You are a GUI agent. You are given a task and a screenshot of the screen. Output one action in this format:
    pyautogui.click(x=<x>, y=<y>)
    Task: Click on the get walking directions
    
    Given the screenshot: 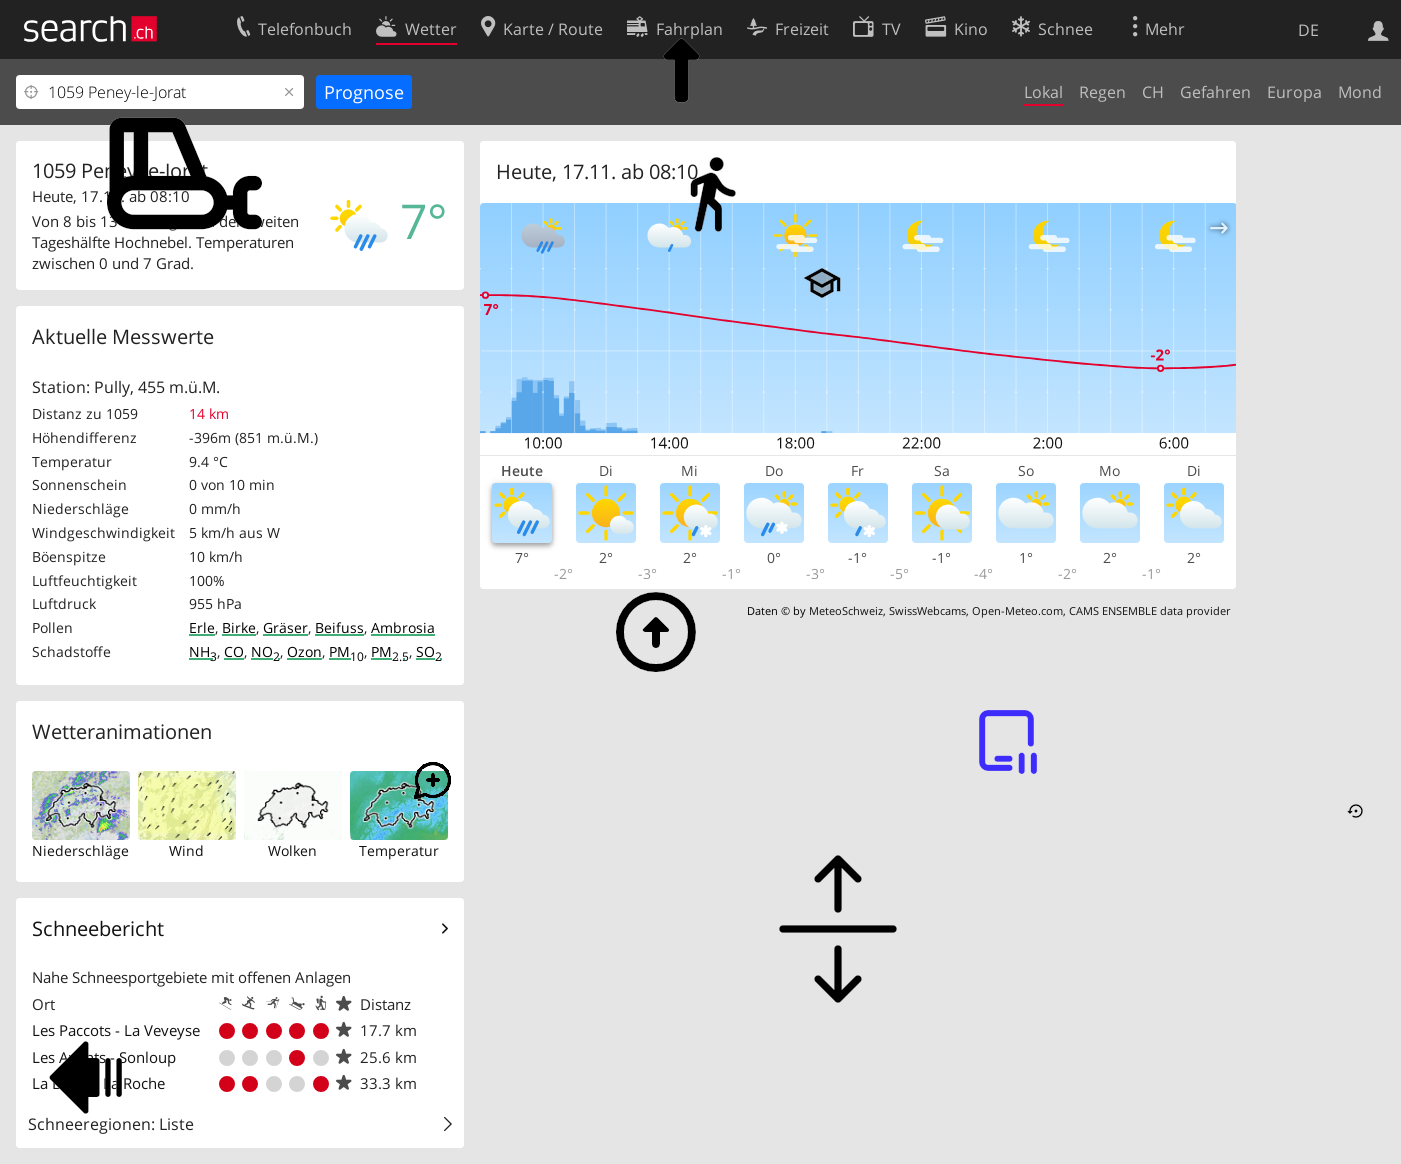 What is the action you would take?
    pyautogui.click(x=711, y=193)
    